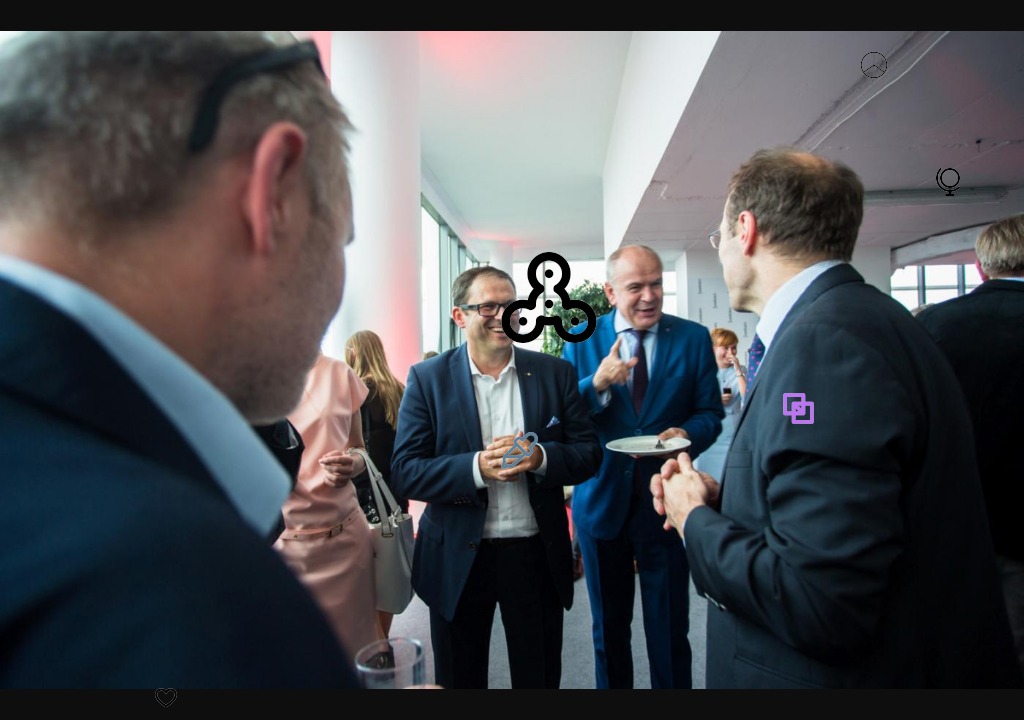 The width and height of the screenshot is (1024, 720). Describe the element at coordinates (549, 304) in the screenshot. I see `indicates loading or processing in progress` at that location.